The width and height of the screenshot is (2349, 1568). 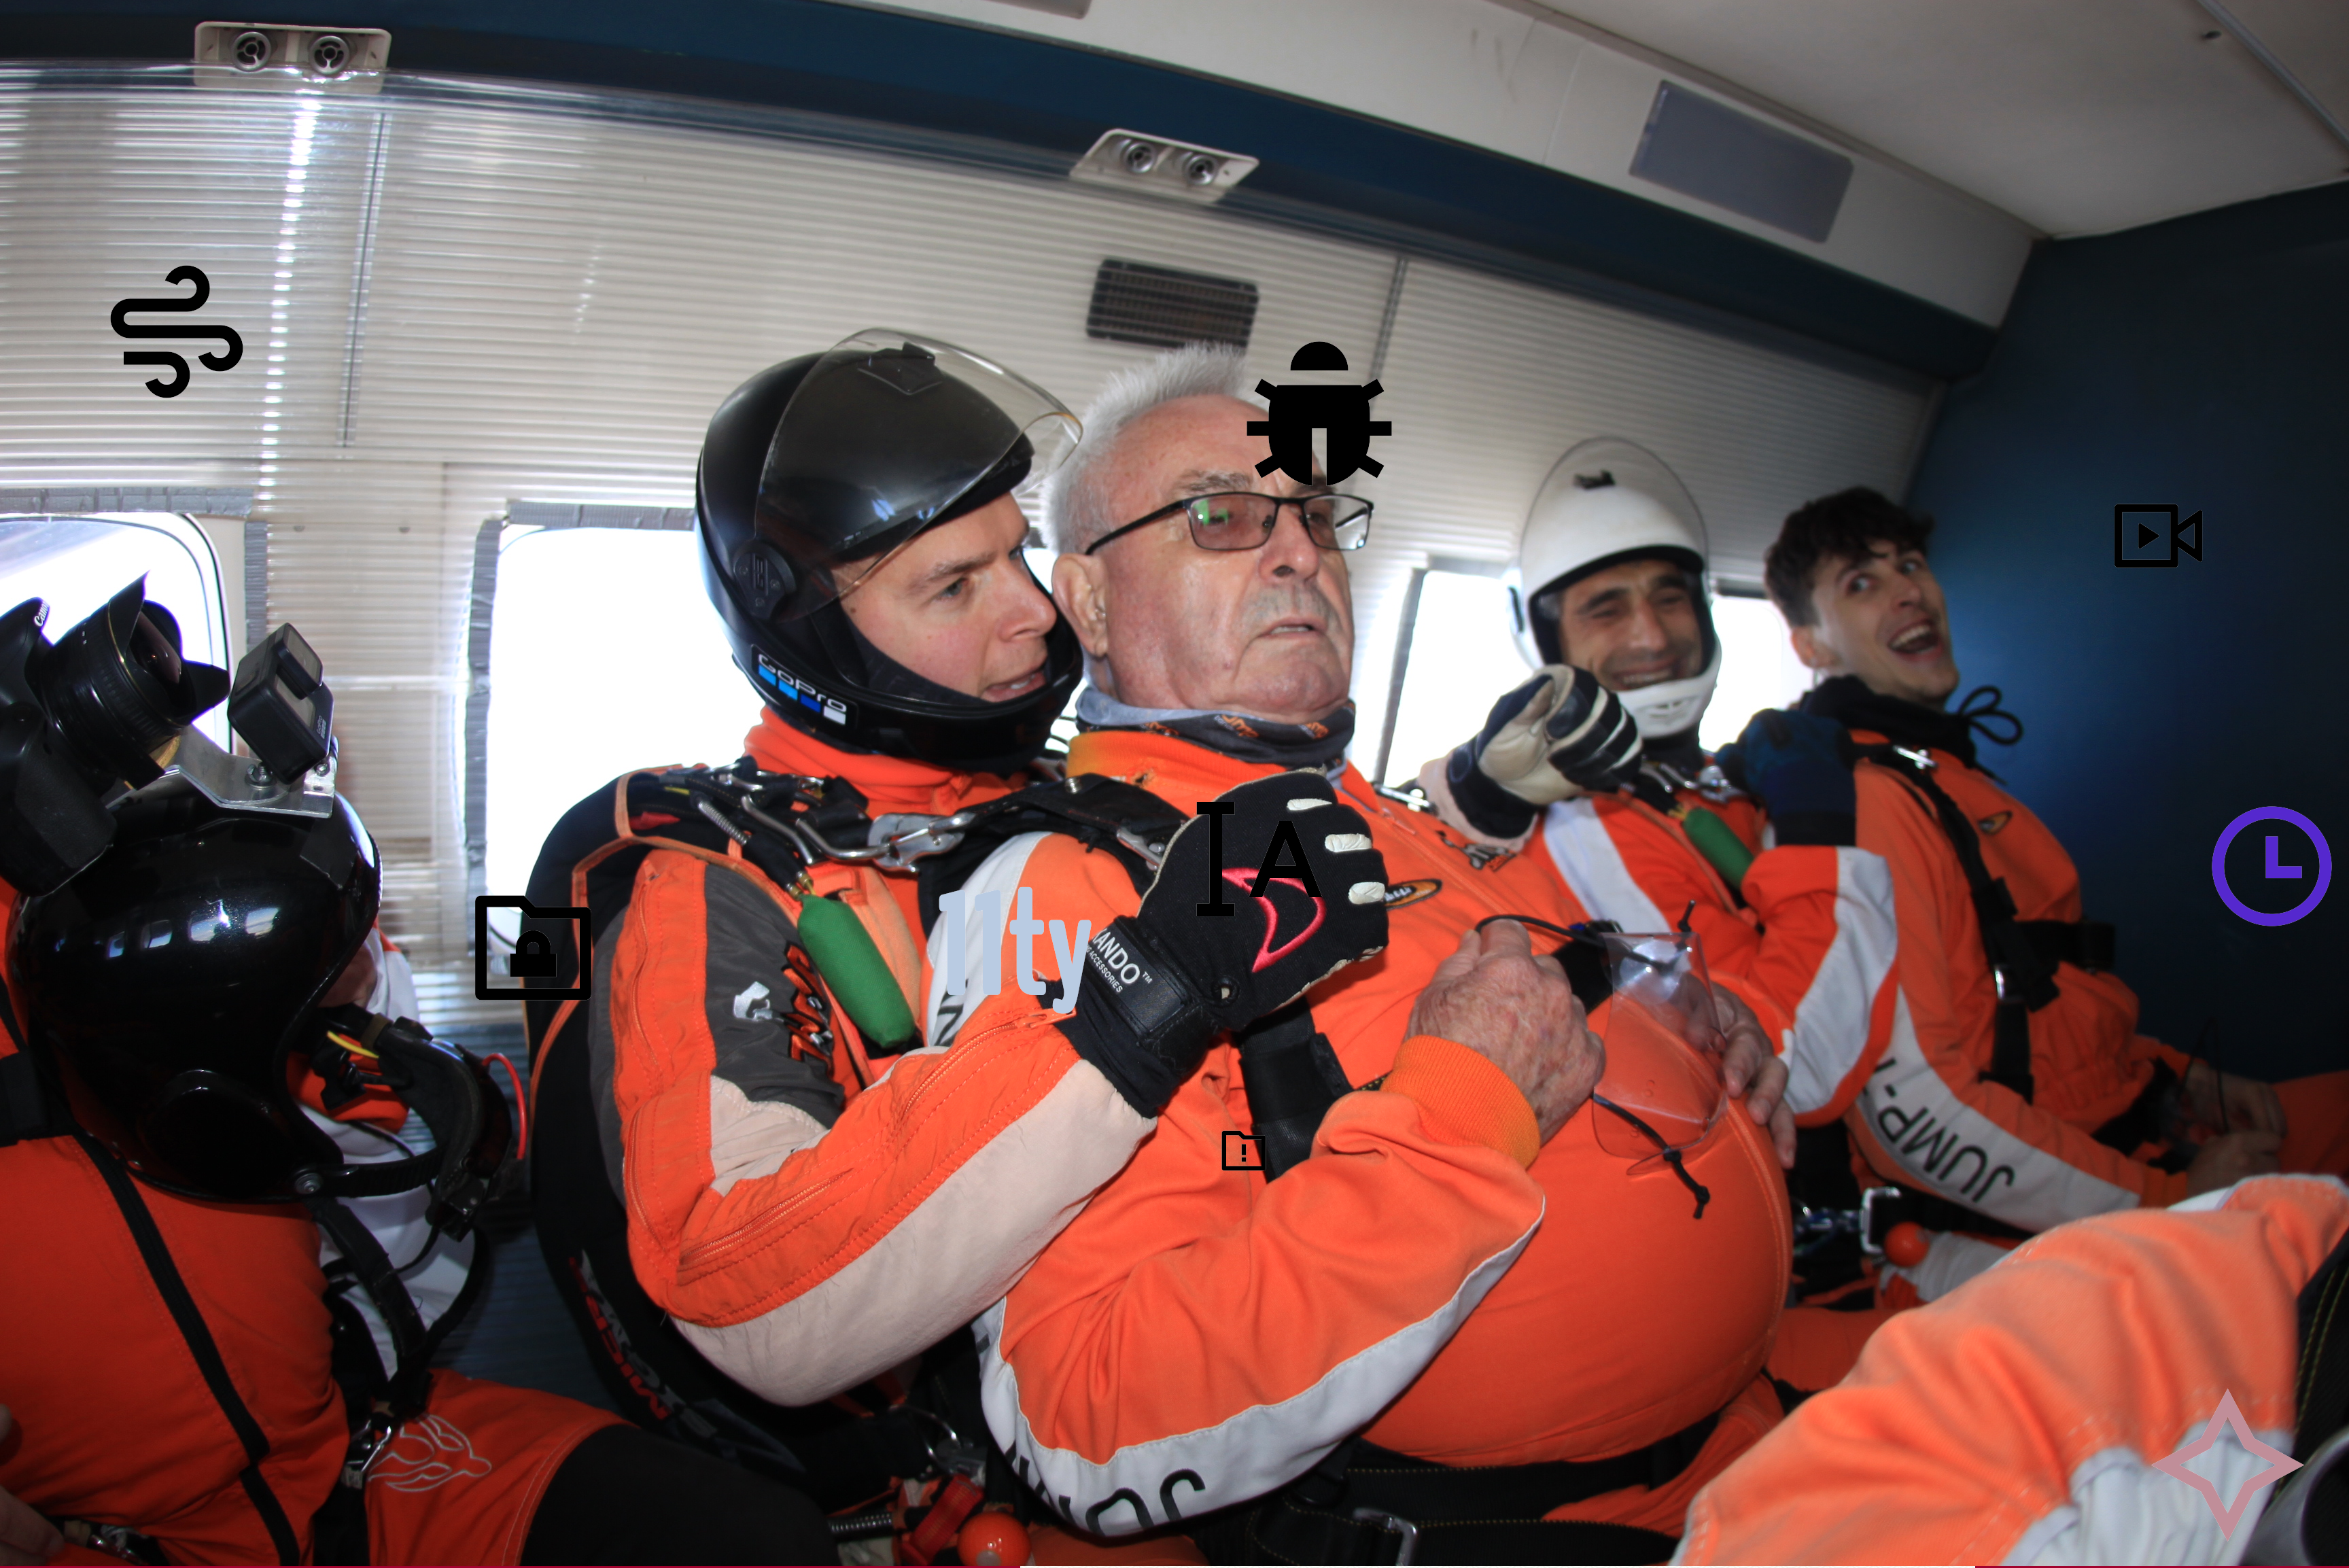 I want to click on folder contains items that need attention, so click(x=1244, y=1151).